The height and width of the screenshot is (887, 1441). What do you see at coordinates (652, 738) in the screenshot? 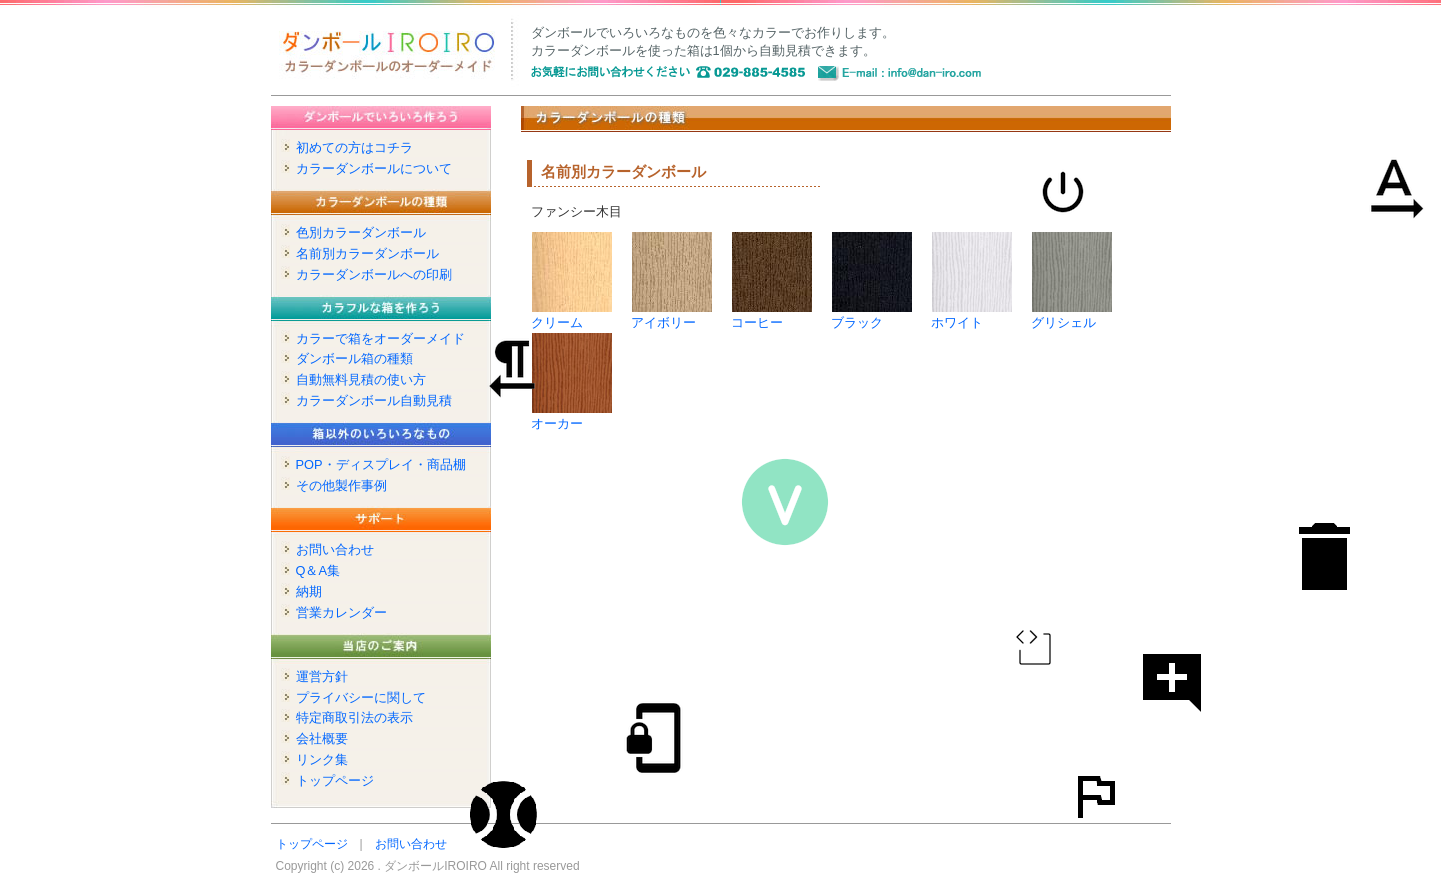
I see `enable device lock for linked phones` at bounding box center [652, 738].